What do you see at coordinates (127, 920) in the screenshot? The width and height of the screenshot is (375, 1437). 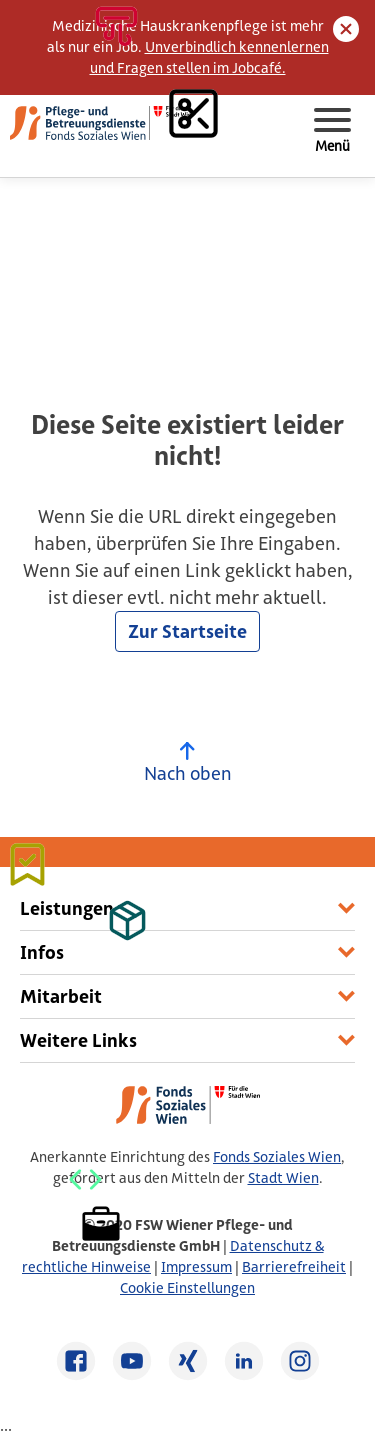 I see `view package or shipment details` at bounding box center [127, 920].